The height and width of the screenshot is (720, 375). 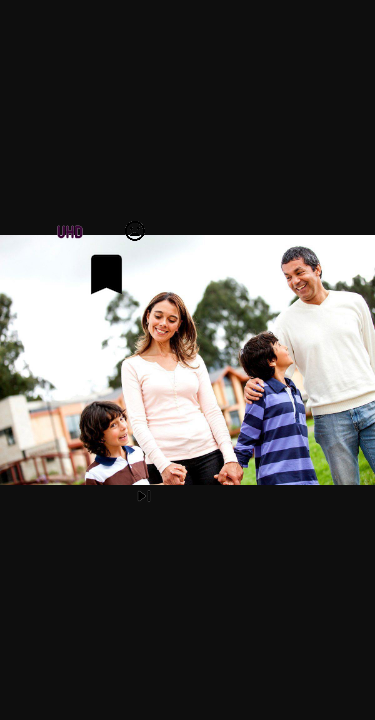 I want to click on skip to the next track or video, so click(x=144, y=496).